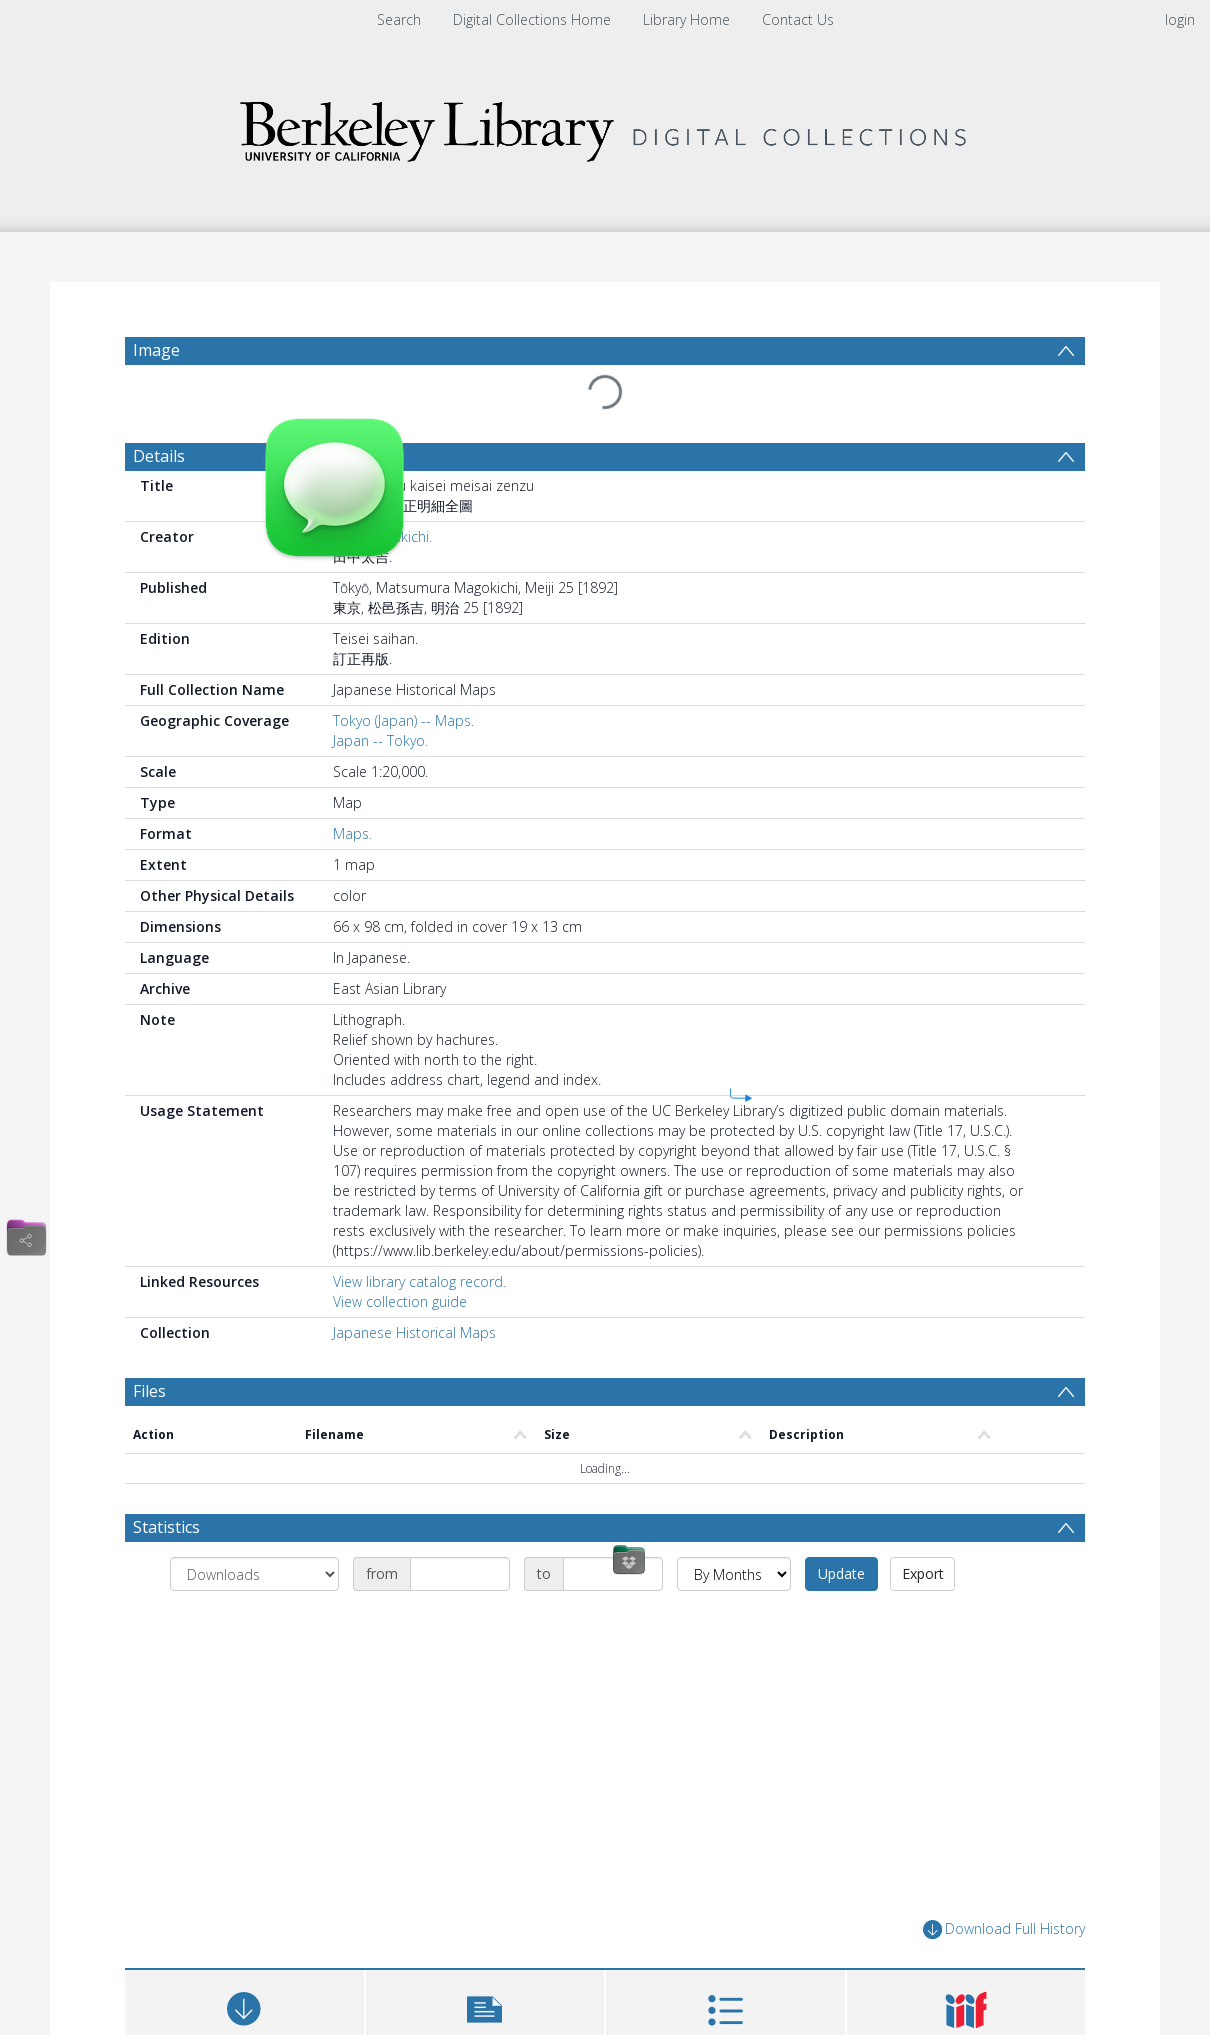 This screenshot has height=2035, width=1210. I want to click on share content via messages, so click(334, 487).